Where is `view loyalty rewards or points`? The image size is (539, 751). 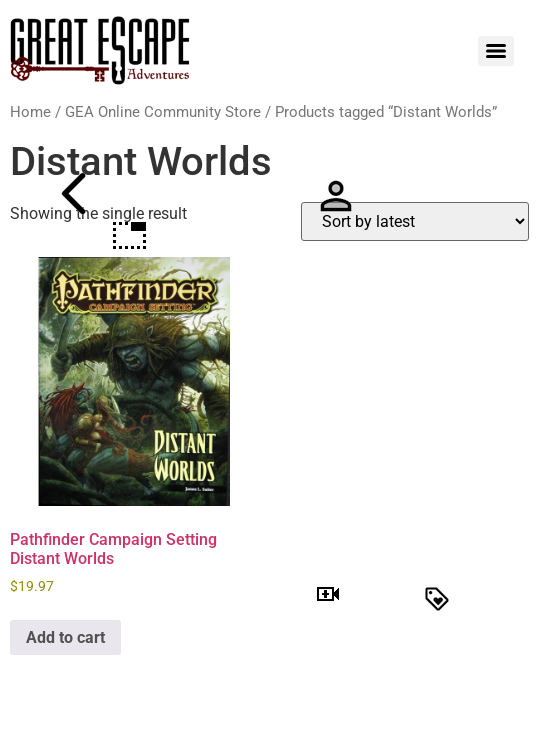
view loyalty rewards or points is located at coordinates (437, 599).